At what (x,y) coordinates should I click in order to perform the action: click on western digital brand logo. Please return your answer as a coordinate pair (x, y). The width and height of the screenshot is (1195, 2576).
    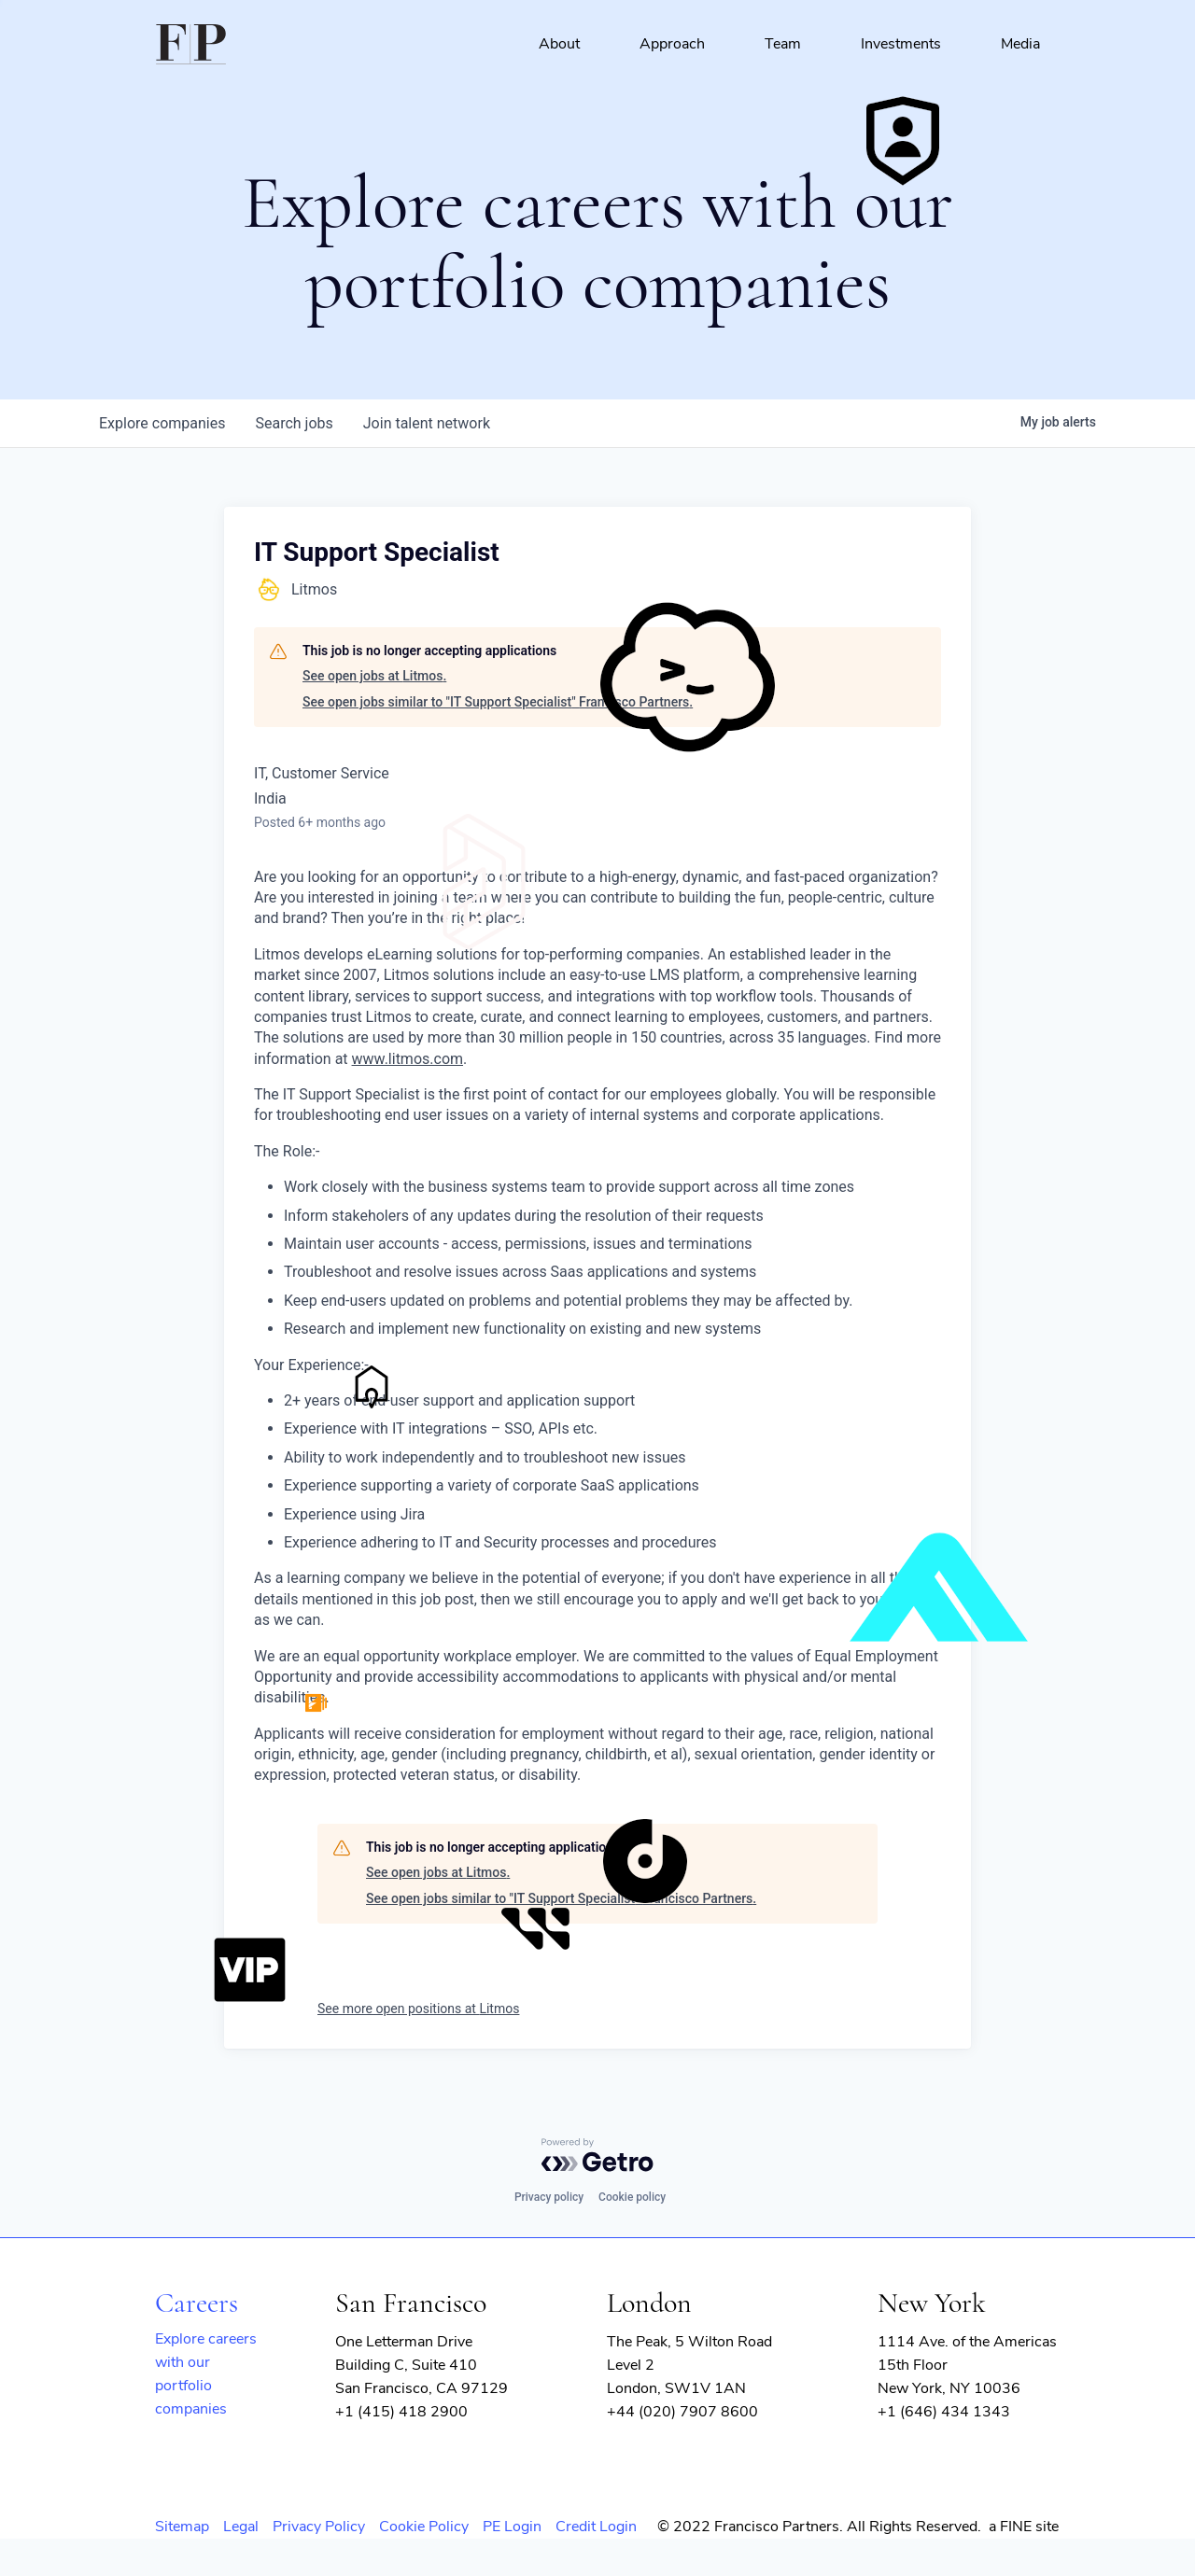
    Looking at the image, I should click on (535, 1928).